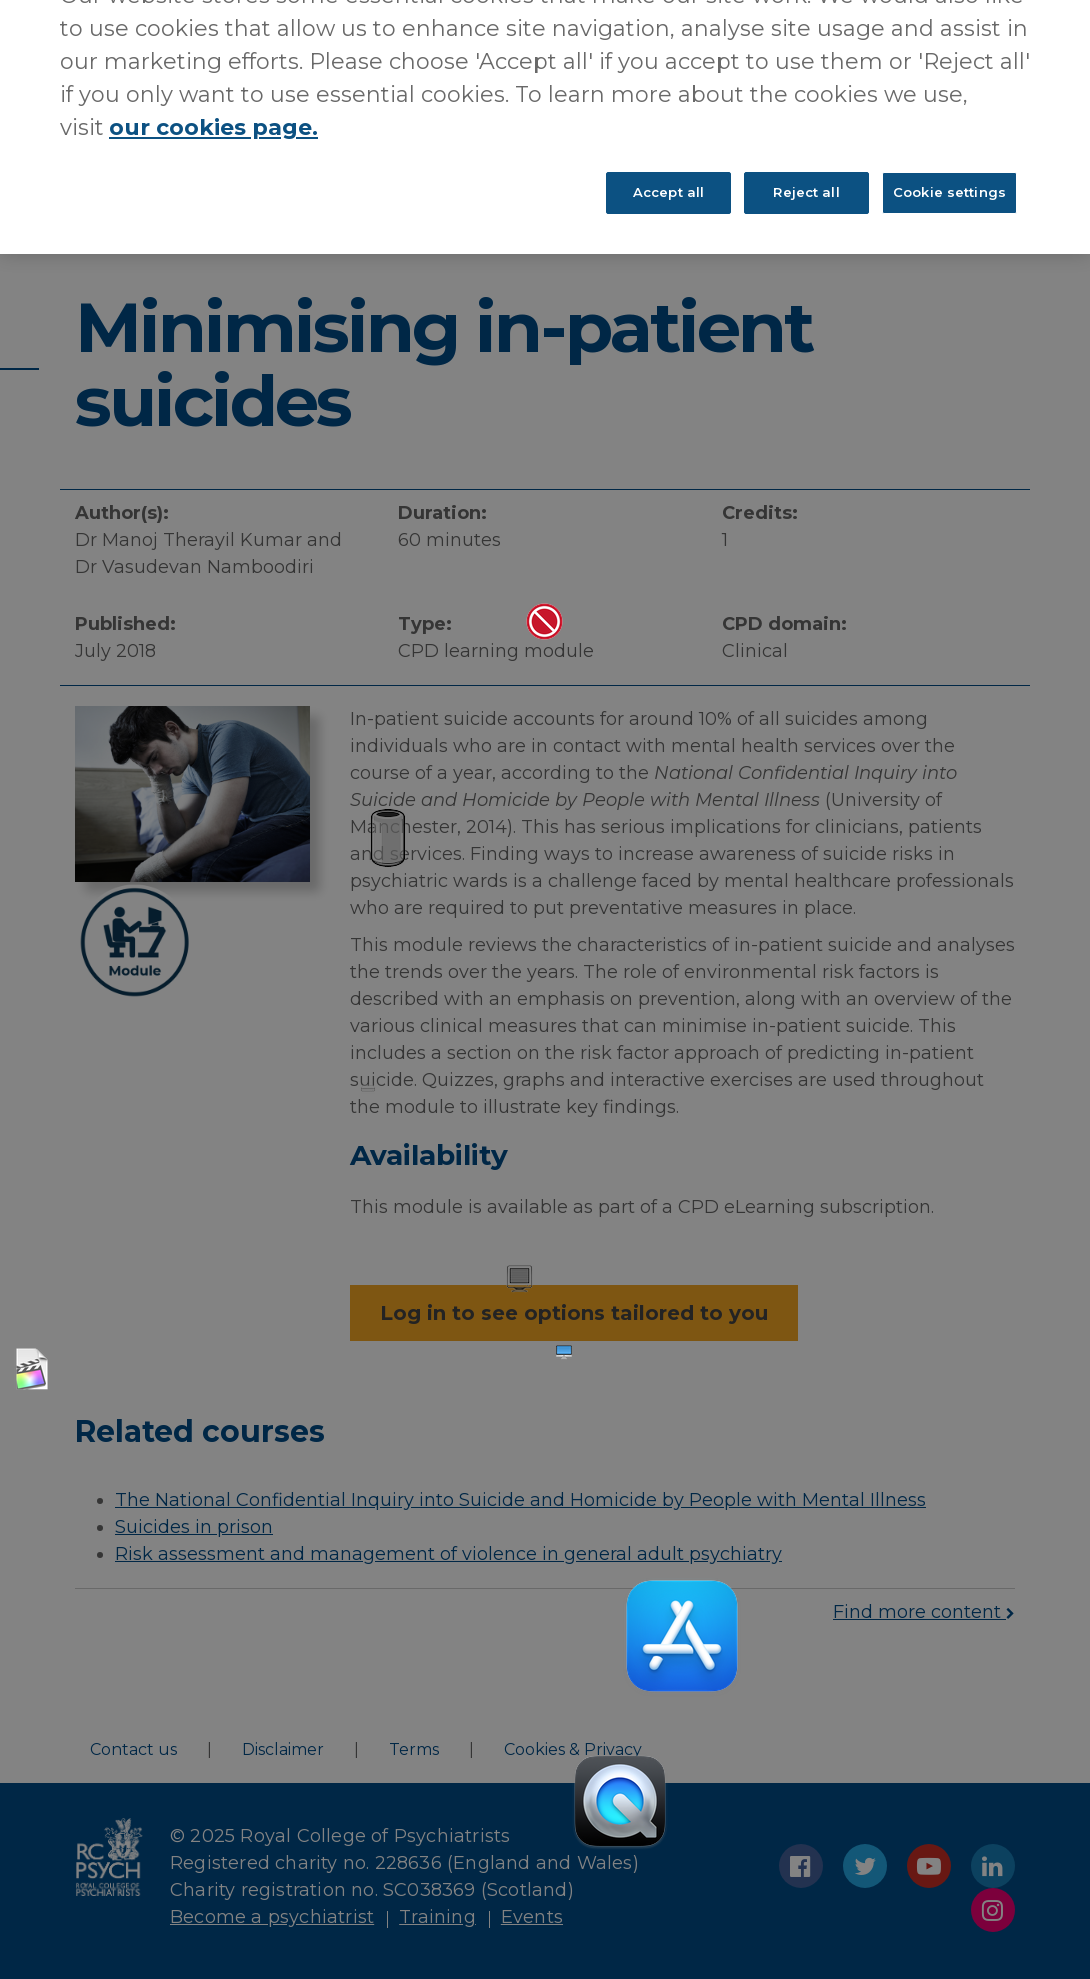  I want to click on access time capsule backup drive in sidebar, so click(368, 1088).